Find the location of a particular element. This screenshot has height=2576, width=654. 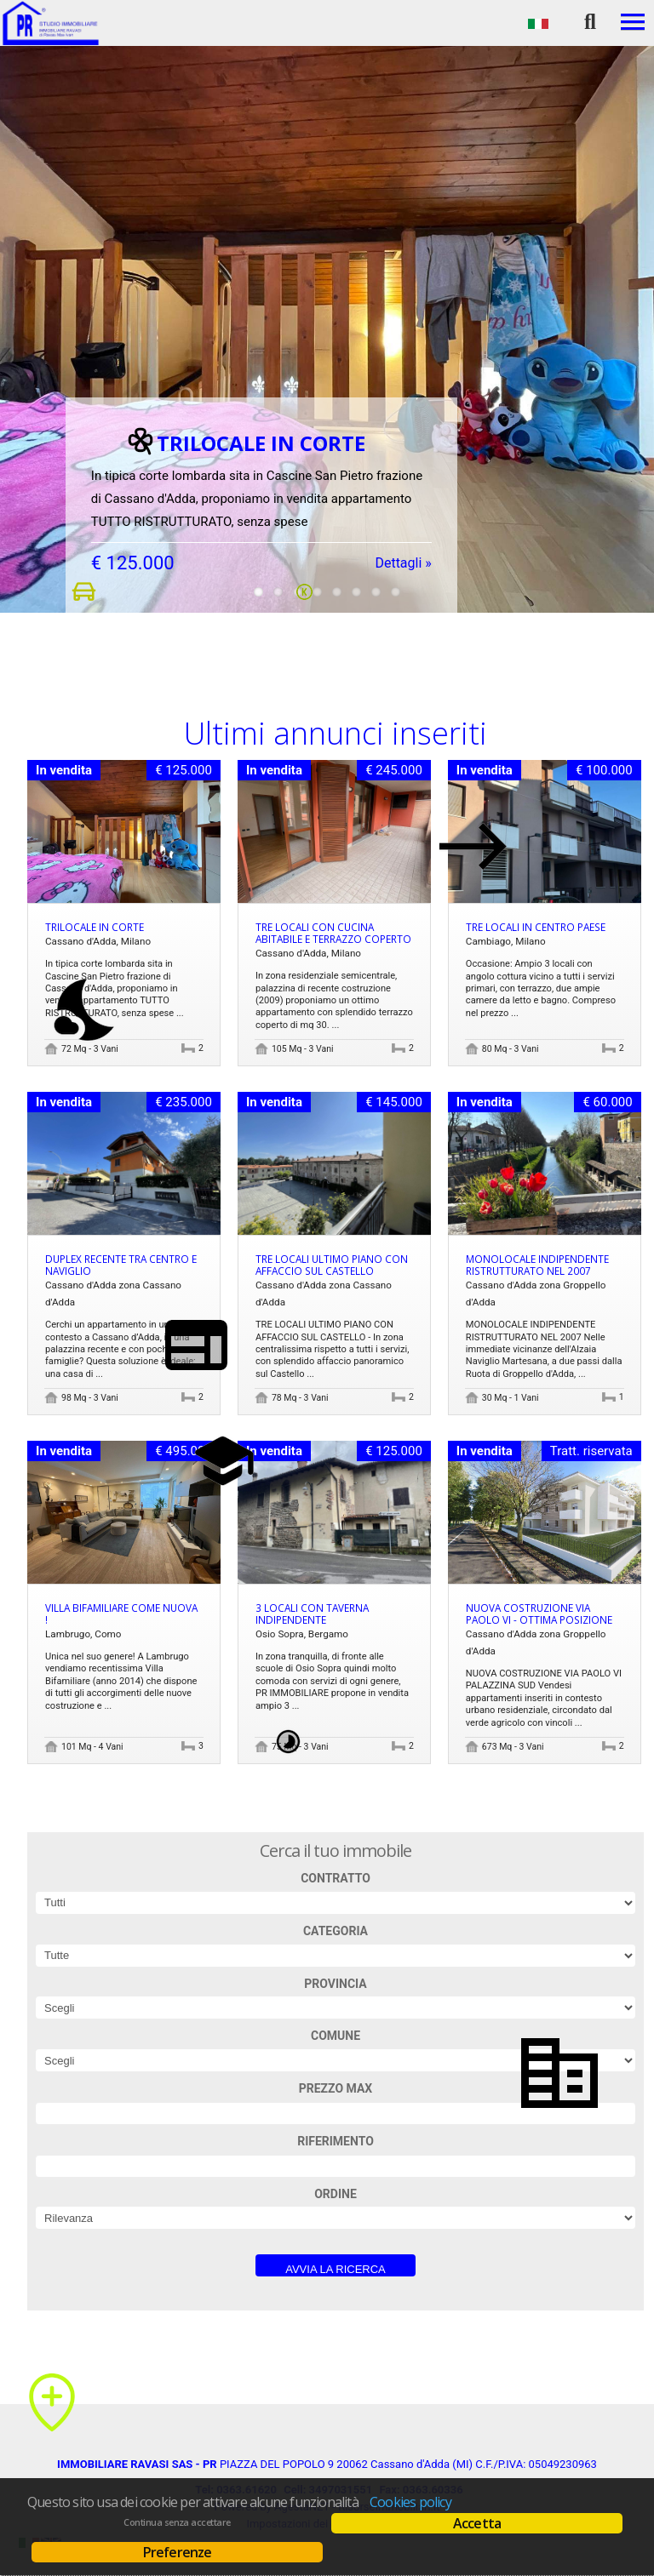

access timelapse camera mode is located at coordinates (288, 1741).